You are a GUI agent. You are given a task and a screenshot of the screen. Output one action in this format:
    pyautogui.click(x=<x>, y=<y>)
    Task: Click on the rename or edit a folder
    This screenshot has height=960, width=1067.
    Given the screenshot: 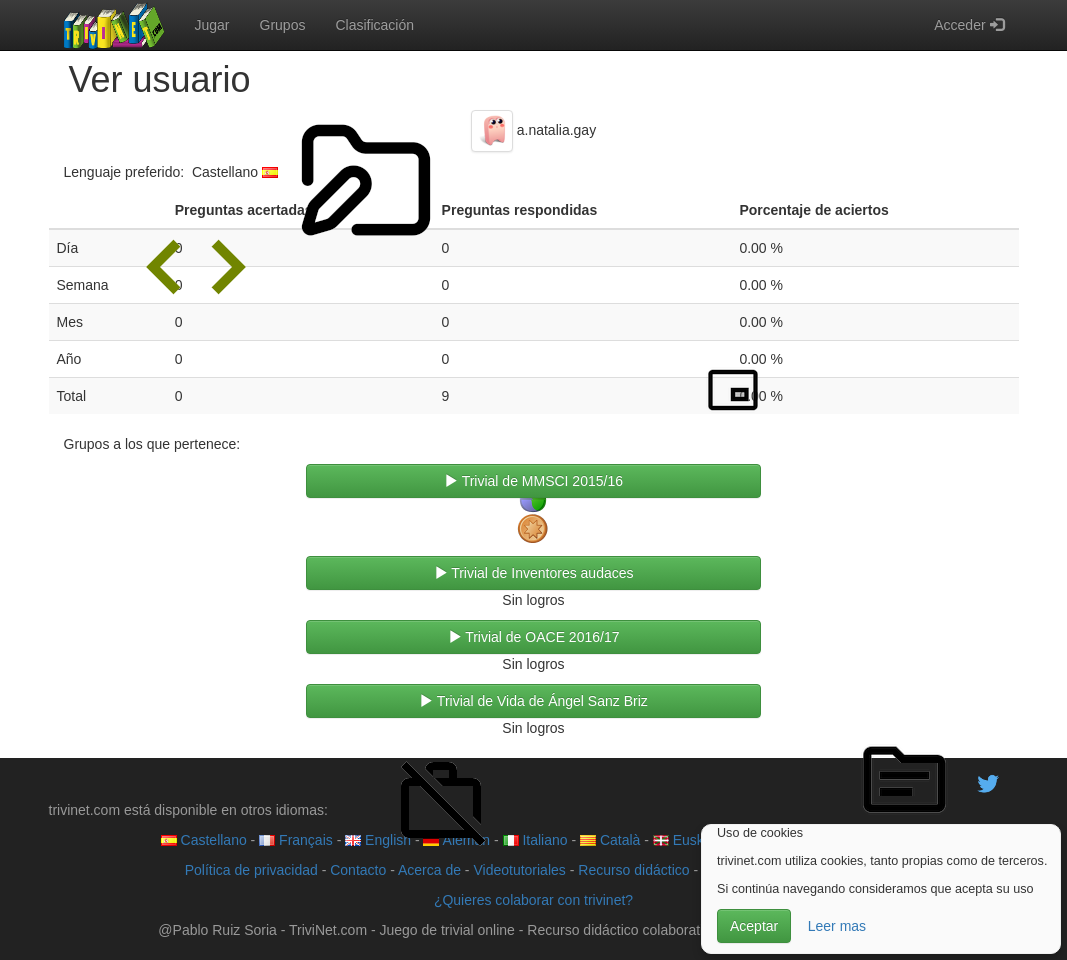 What is the action you would take?
    pyautogui.click(x=366, y=183)
    